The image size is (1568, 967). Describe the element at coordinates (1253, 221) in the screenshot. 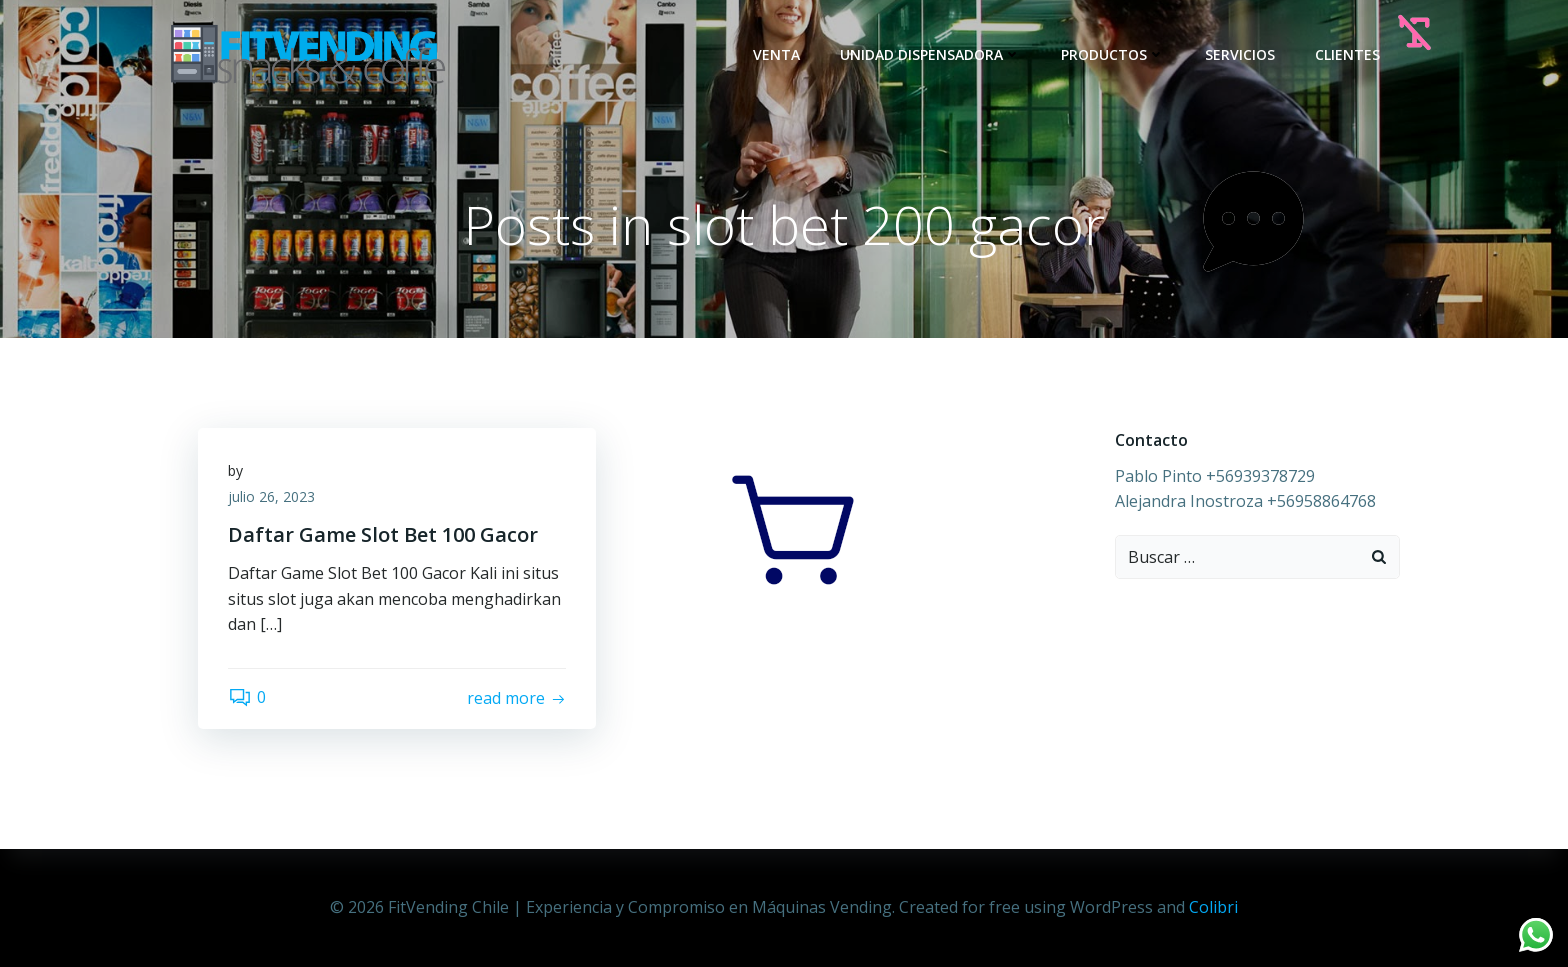

I see `open the comments section` at that location.